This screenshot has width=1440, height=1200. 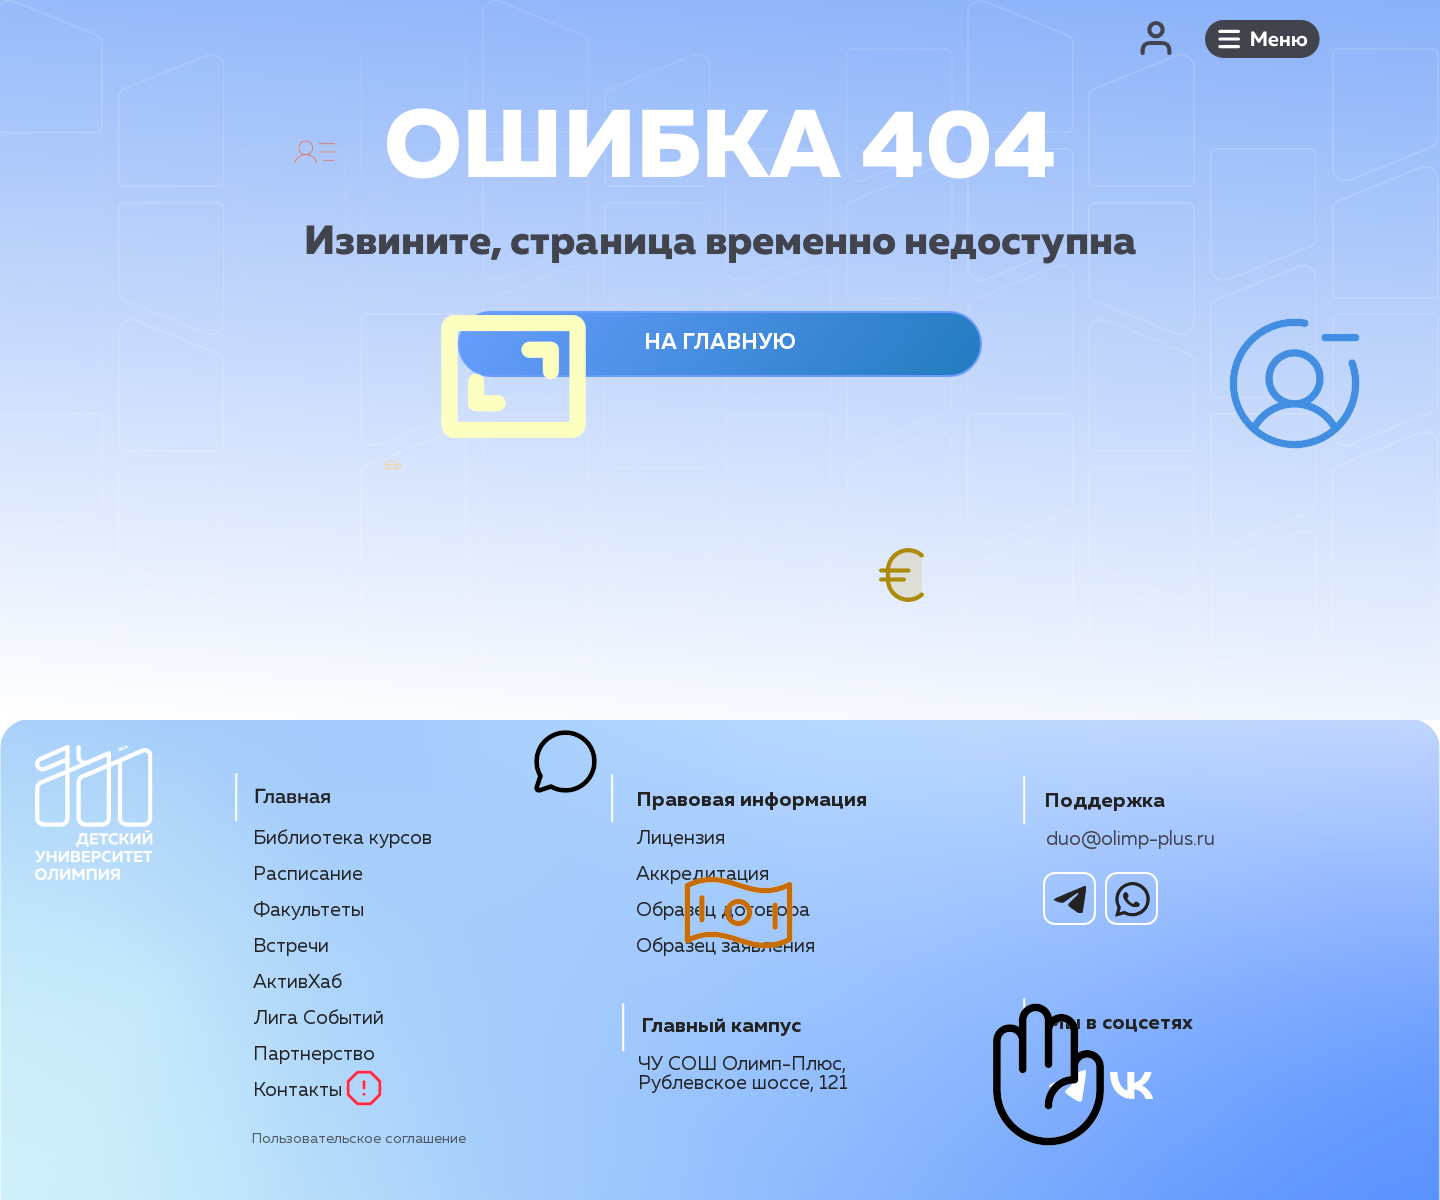 I want to click on open chat or messaging, so click(x=565, y=761).